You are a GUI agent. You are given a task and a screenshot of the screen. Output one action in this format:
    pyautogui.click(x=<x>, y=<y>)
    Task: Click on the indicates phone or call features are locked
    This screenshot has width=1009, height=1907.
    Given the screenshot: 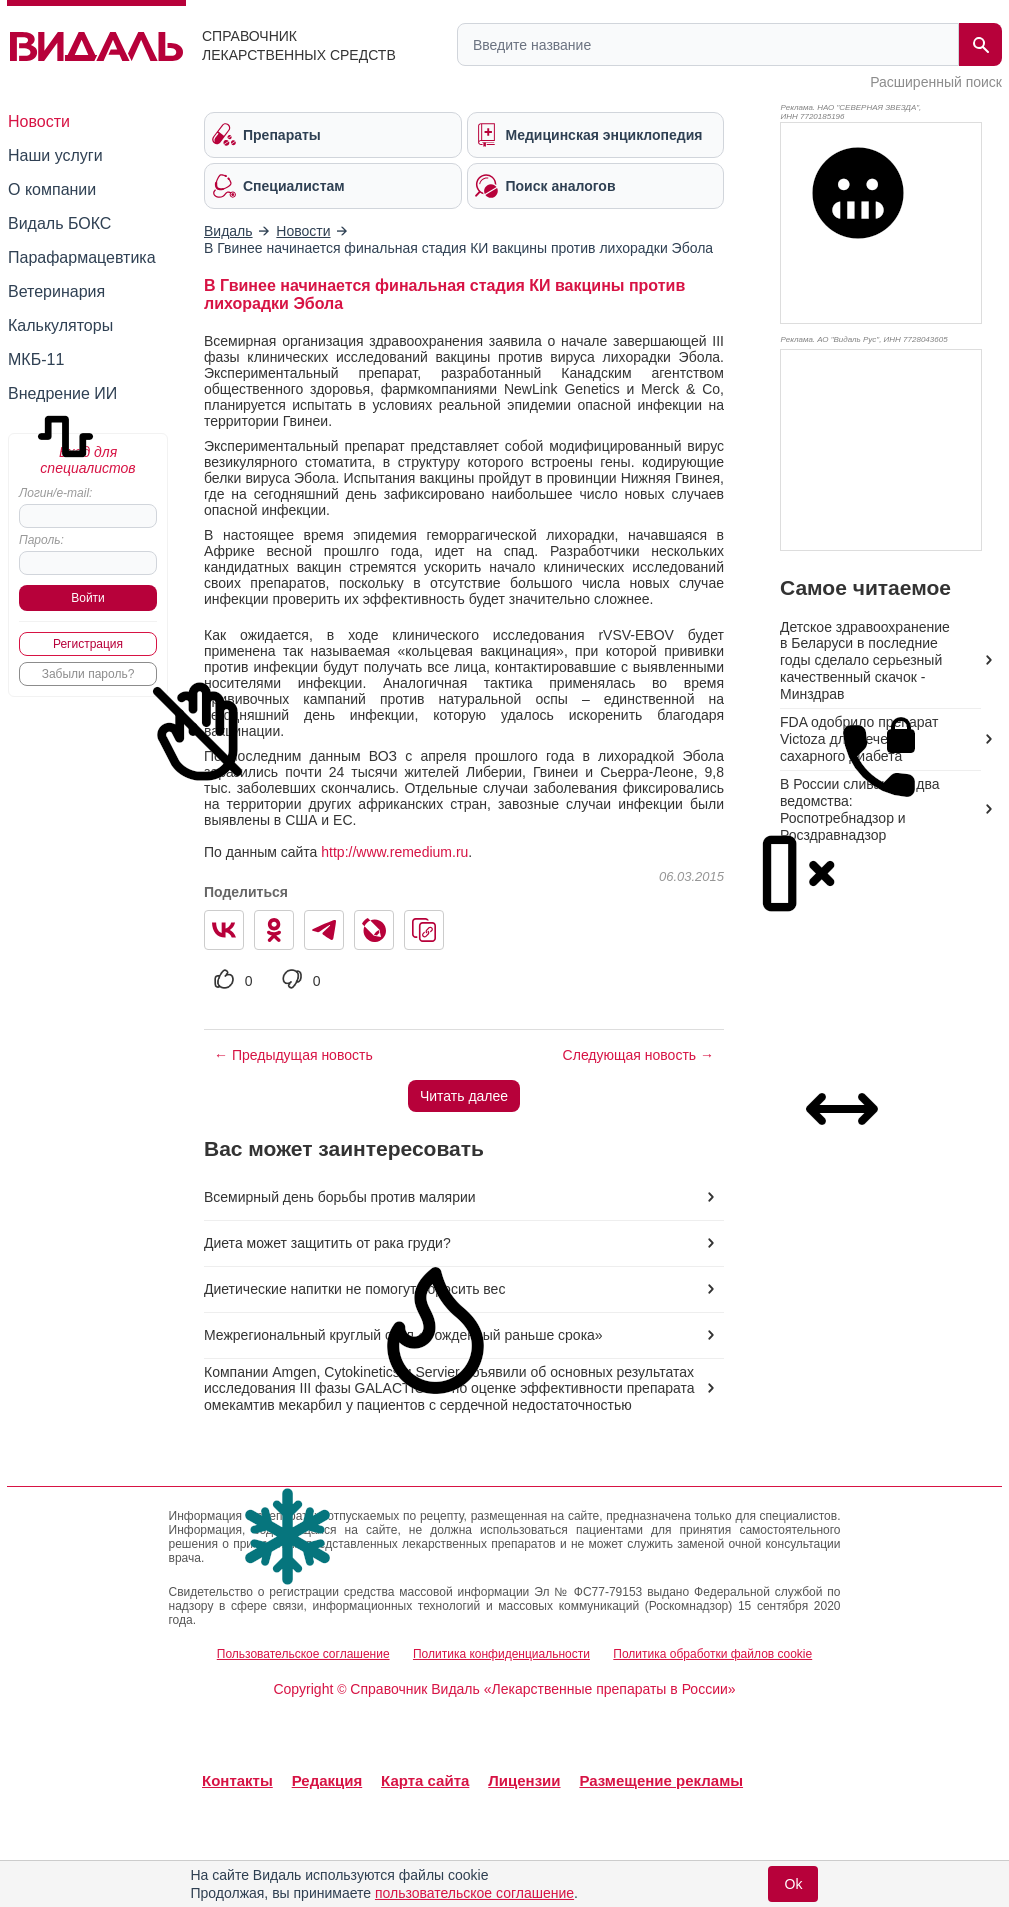 What is the action you would take?
    pyautogui.click(x=879, y=761)
    